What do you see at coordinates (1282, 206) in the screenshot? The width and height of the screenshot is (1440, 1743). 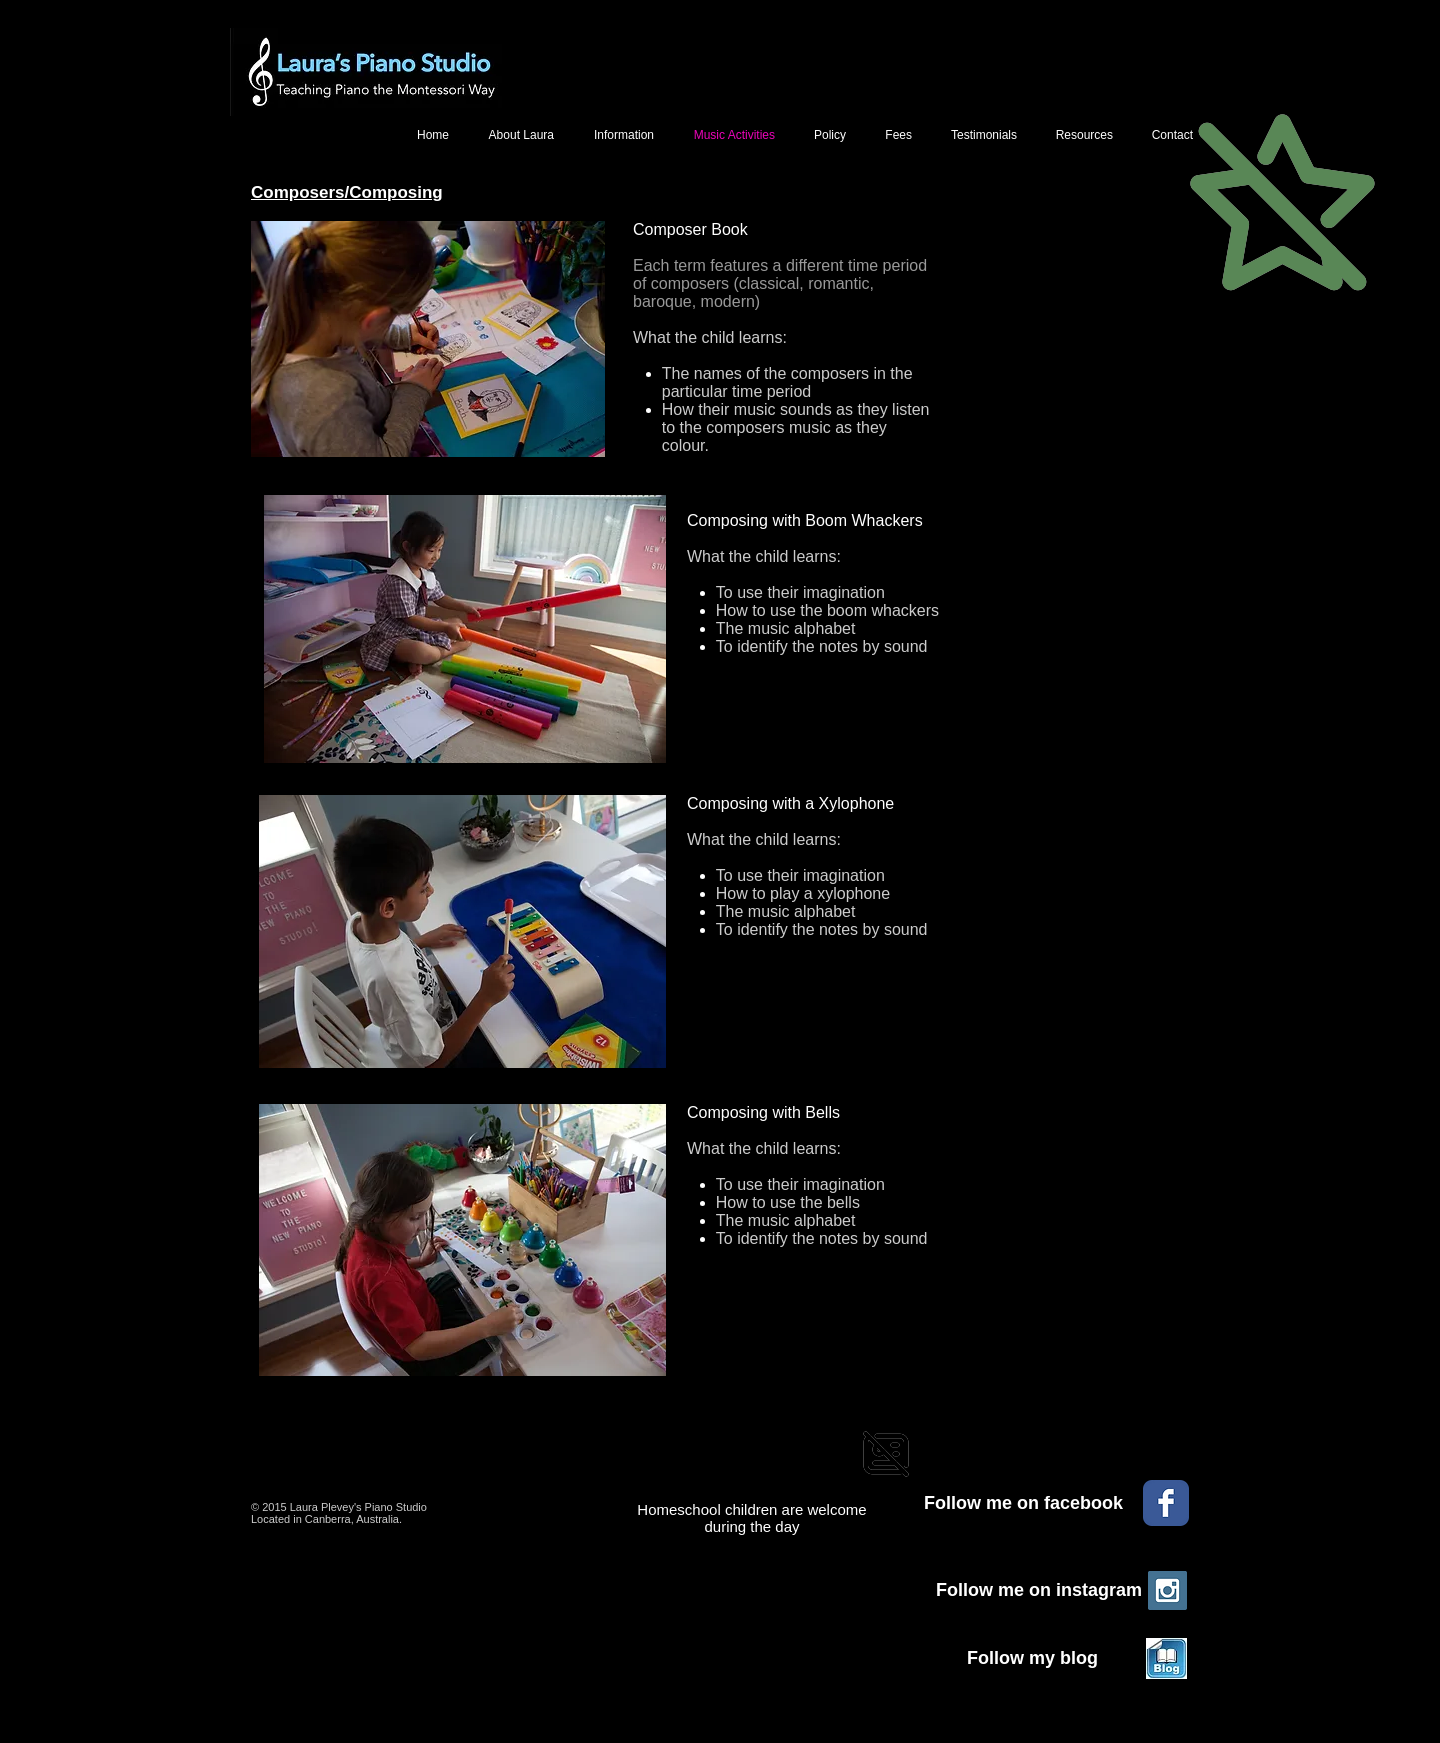 I see `remove from favorites` at bounding box center [1282, 206].